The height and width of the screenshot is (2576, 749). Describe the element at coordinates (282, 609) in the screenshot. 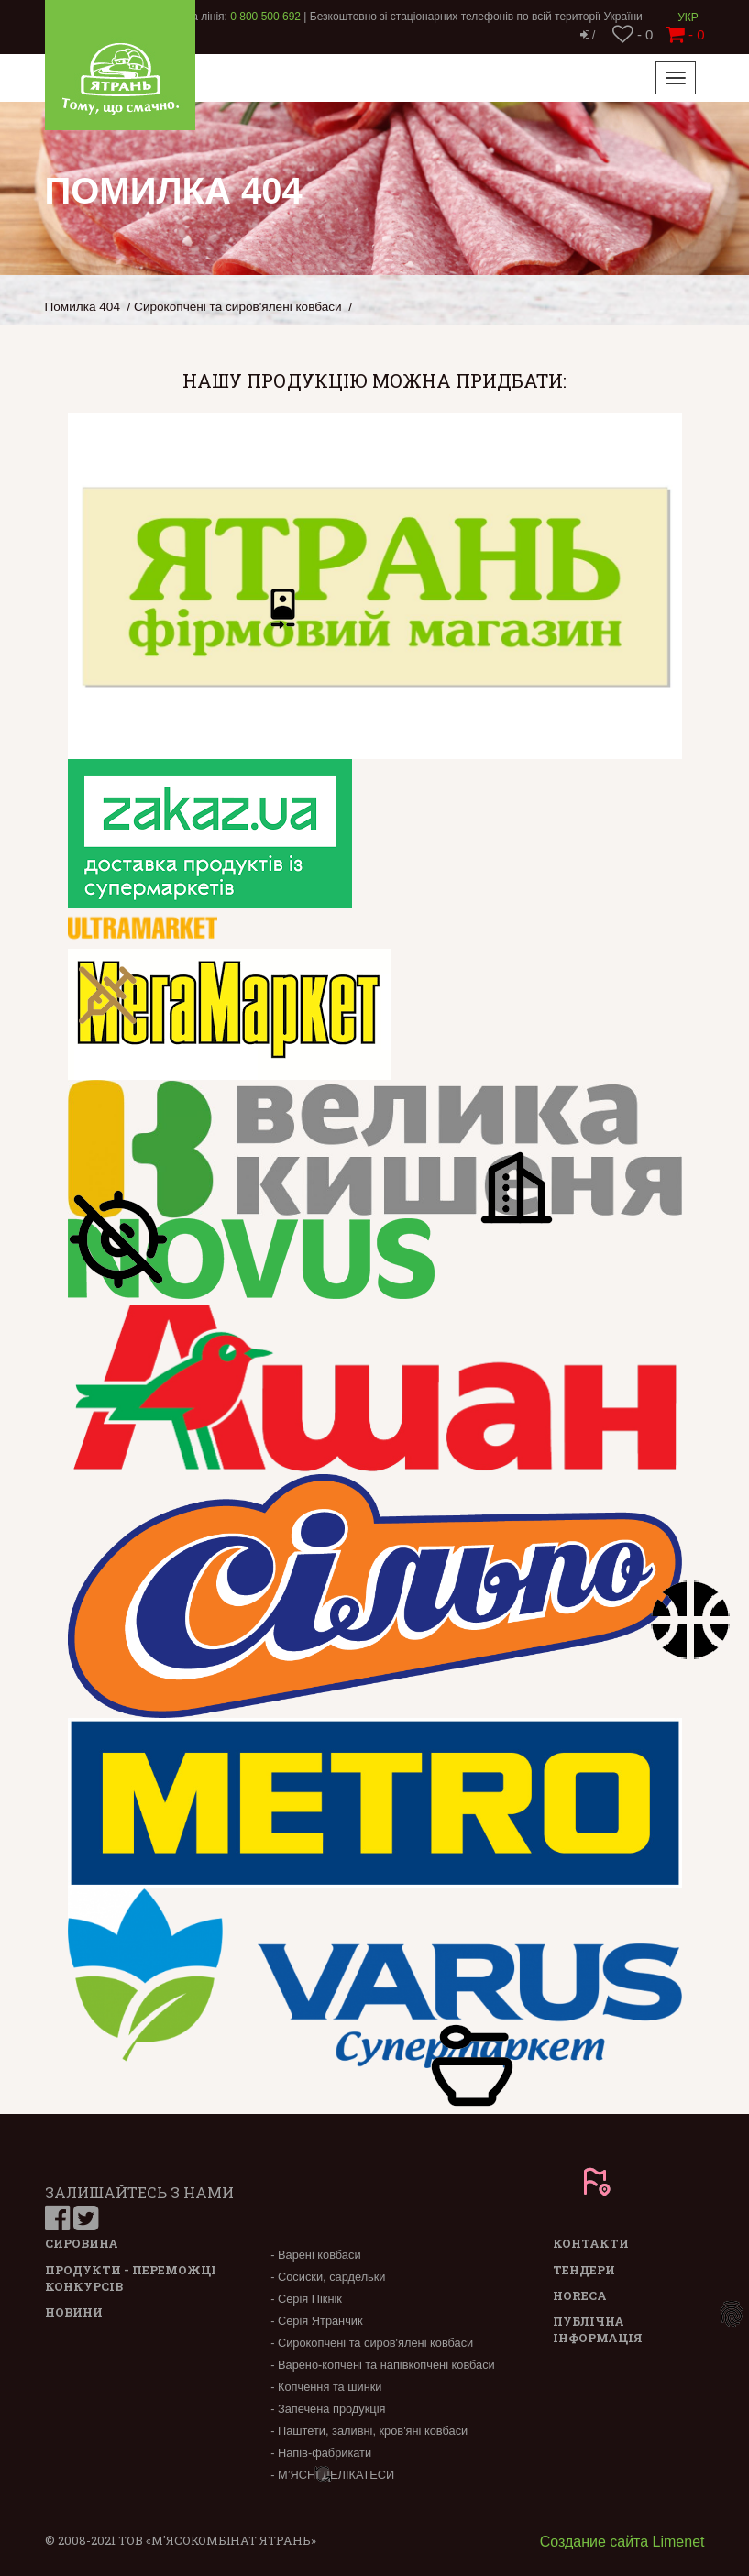

I see `switch to front-facing camera` at that location.